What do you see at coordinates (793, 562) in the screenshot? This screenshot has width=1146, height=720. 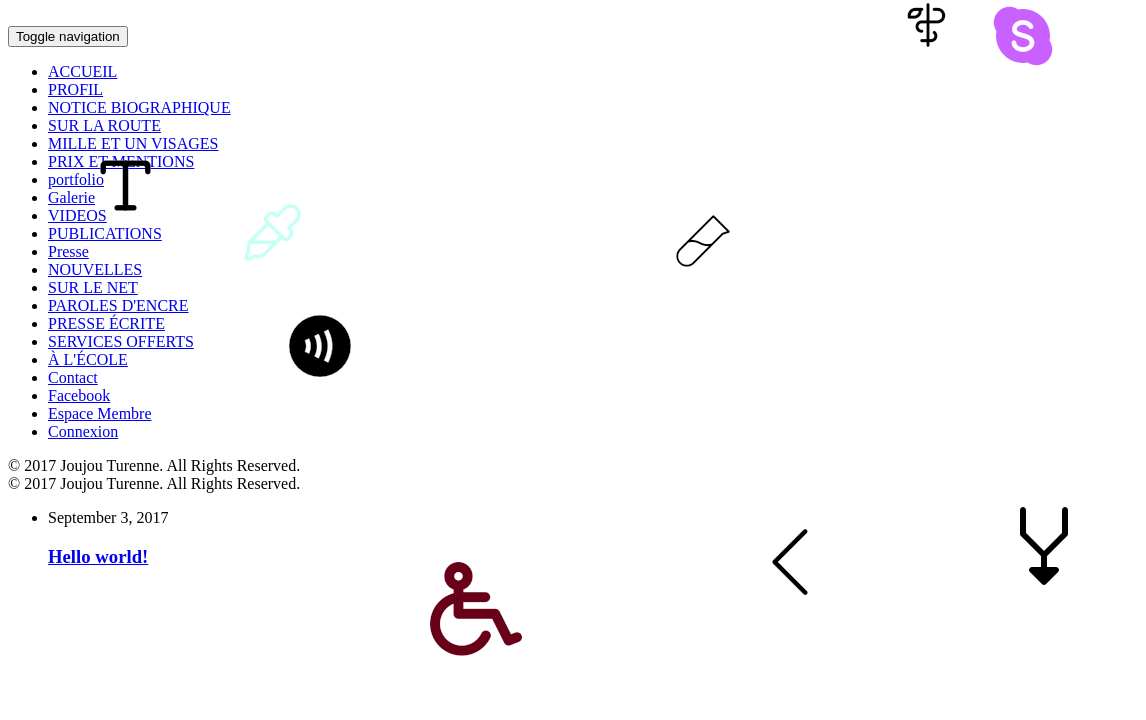 I see `go back to the previous screen` at bounding box center [793, 562].